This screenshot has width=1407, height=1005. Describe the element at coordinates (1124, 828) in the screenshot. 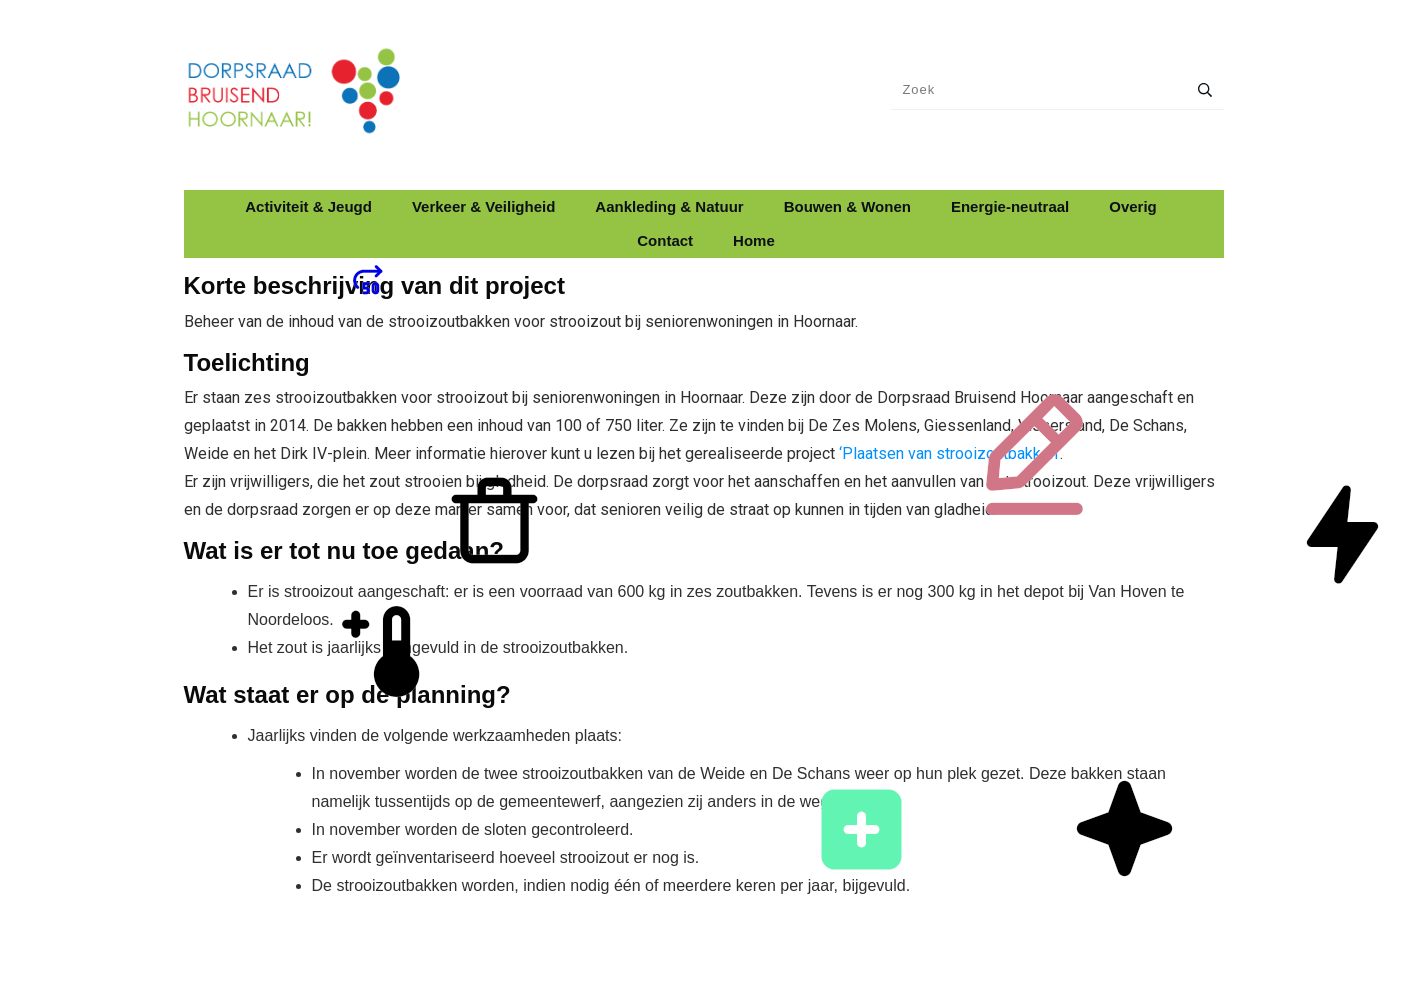

I see `indicates a special or featured item` at that location.